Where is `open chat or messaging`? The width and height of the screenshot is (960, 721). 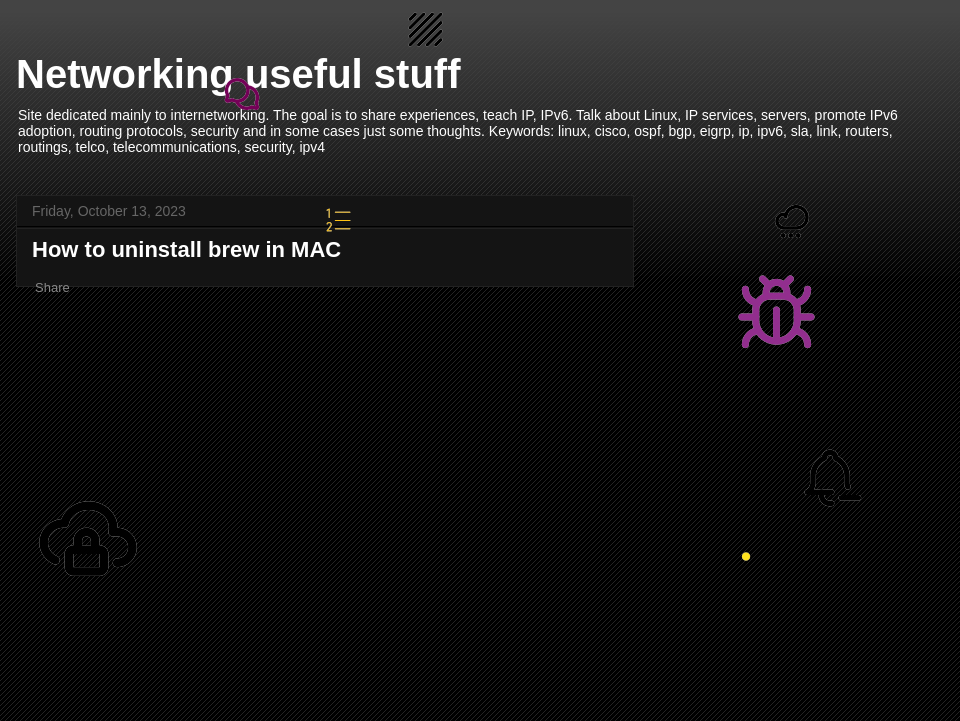
open chat or messaging is located at coordinates (242, 94).